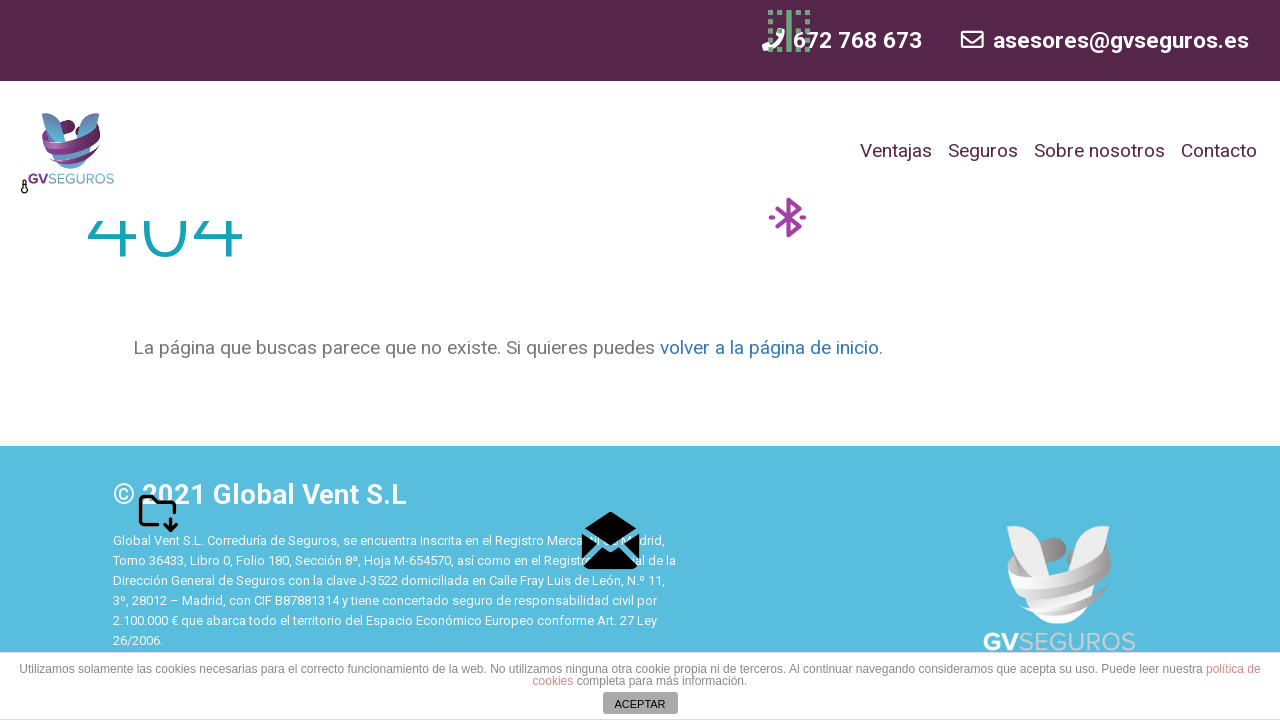 Image resolution: width=1280 pixels, height=720 pixels. Describe the element at coordinates (24, 186) in the screenshot. I see `view current temperature reading` at that location.